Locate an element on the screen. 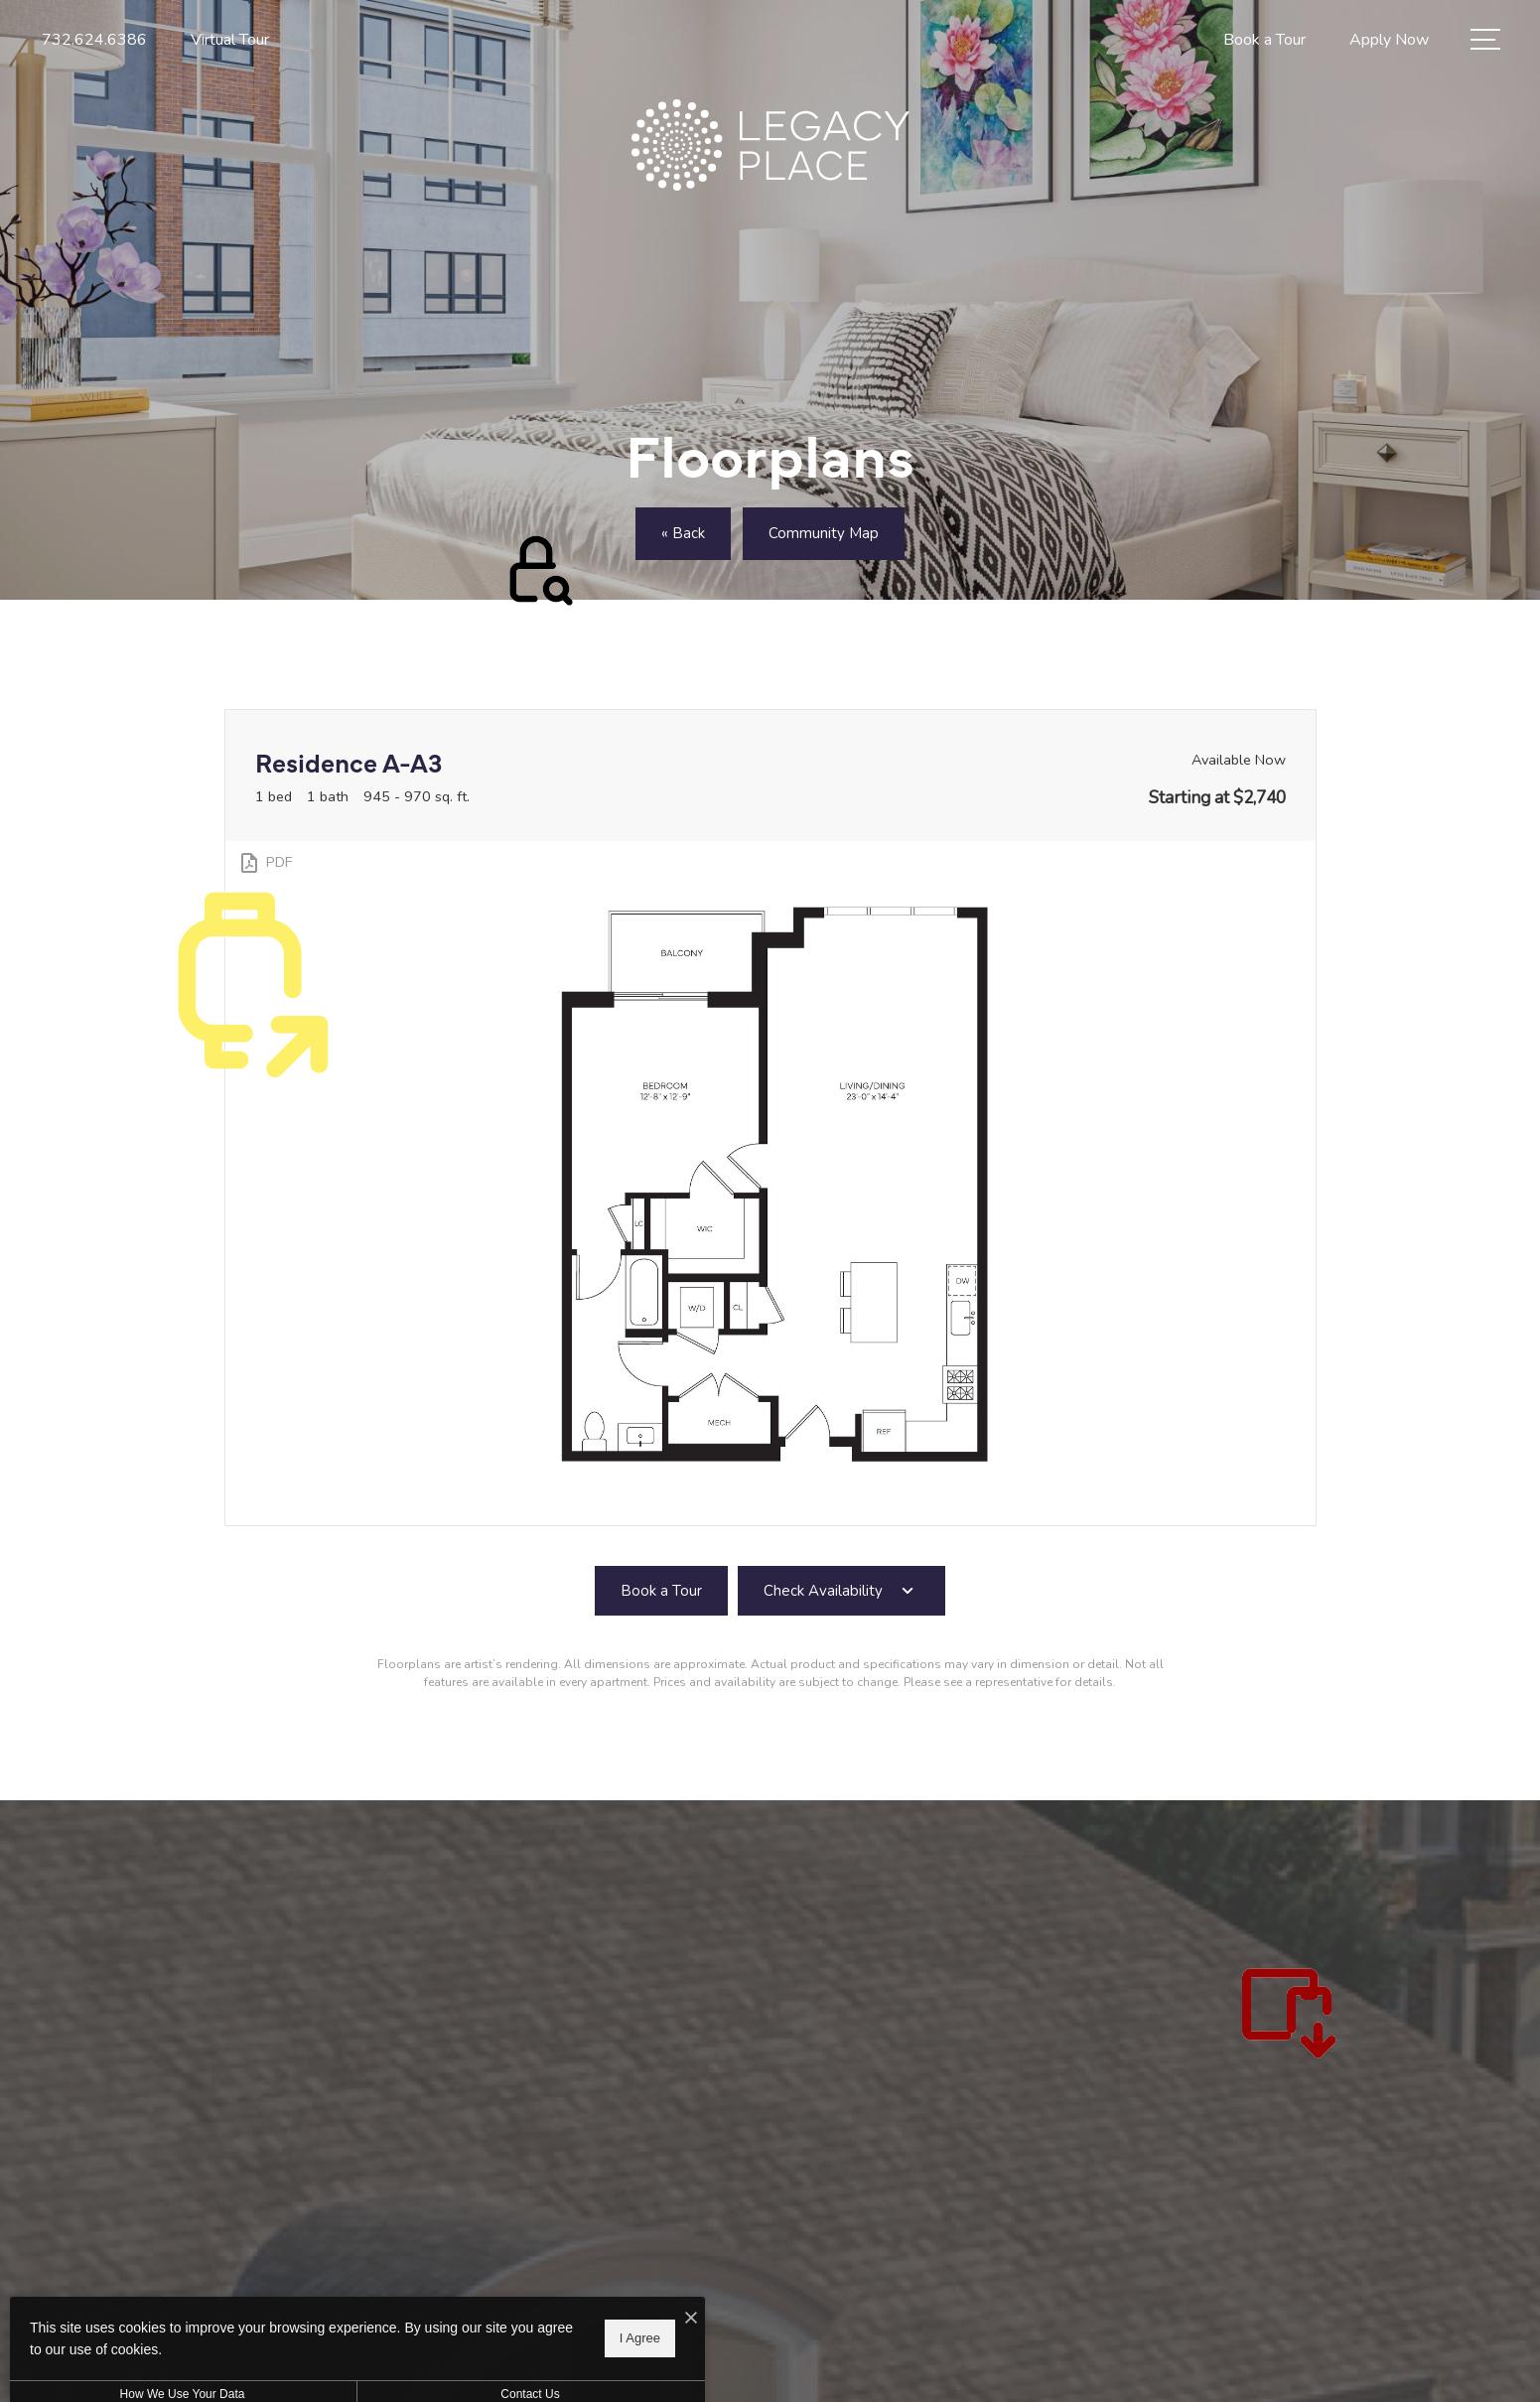  download to connected devices is located at coordinates (1287, 2009).